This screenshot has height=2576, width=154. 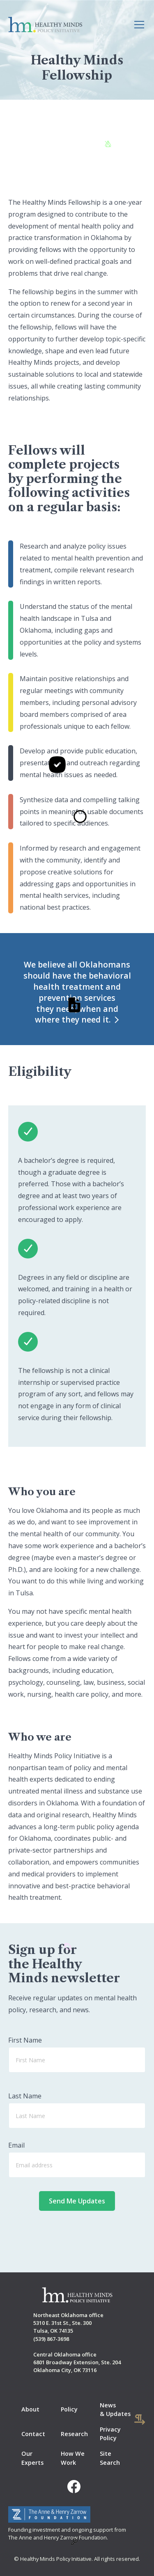 I want to click on view source code file, so click(x=74, y=1005).